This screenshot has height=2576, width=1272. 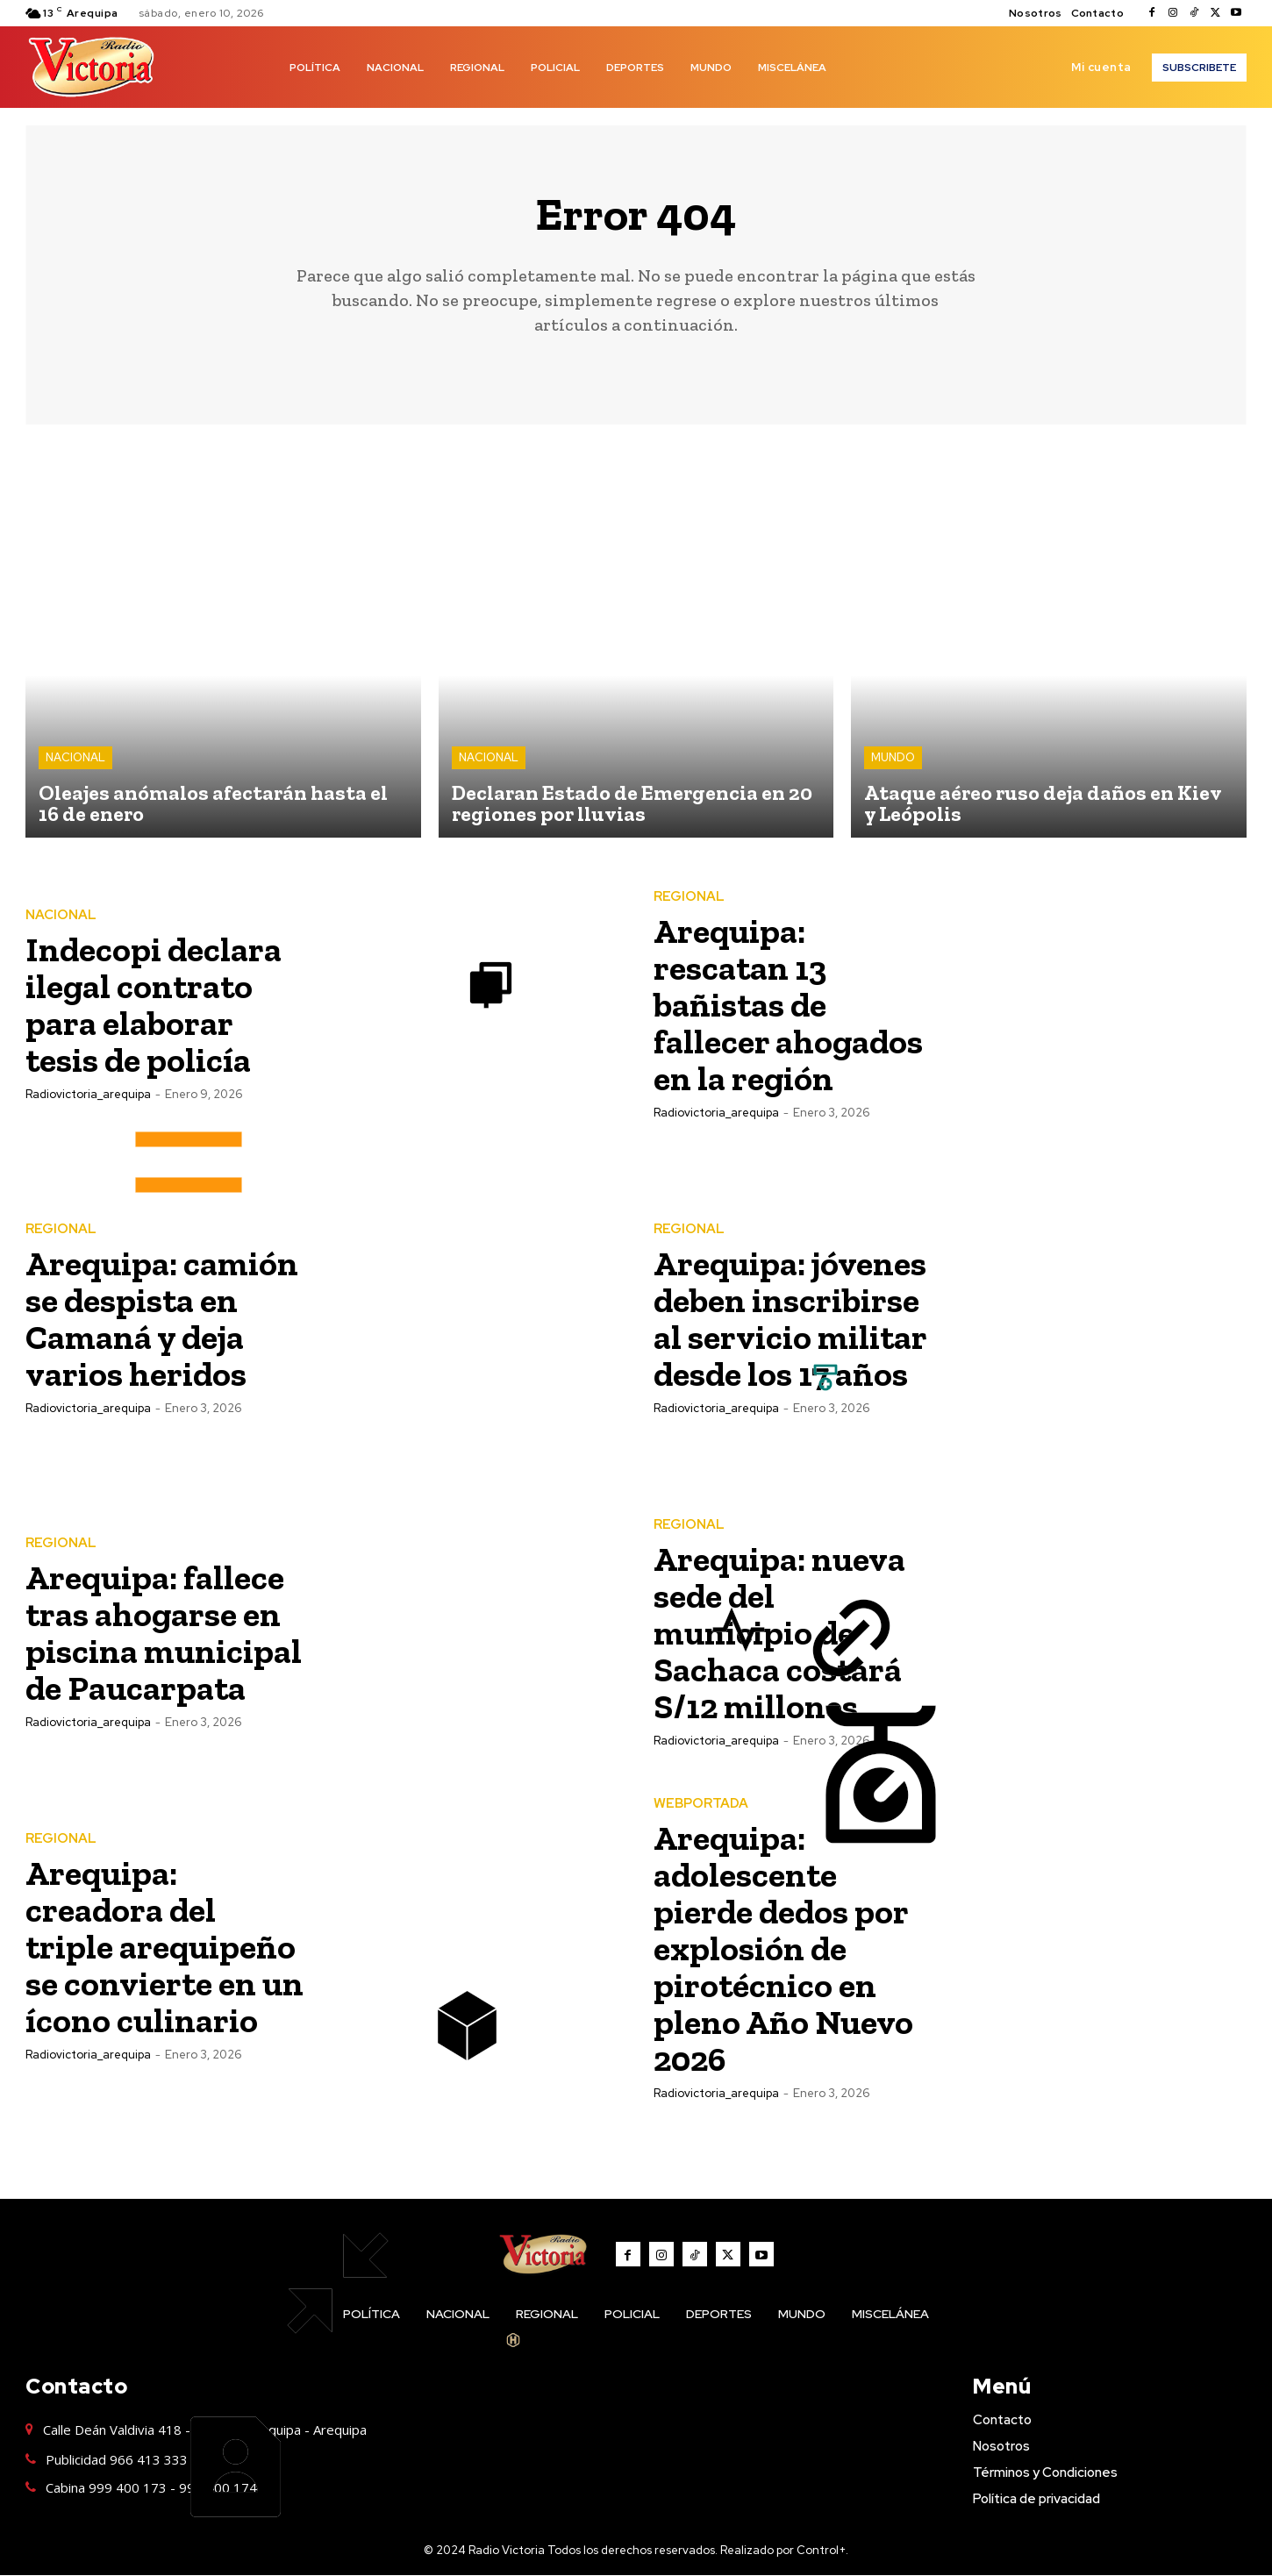 What do you see at coordinates (739, 1630) in the screenshot?
I see `view health or heart rate data` at bounding box center [739, 1630].